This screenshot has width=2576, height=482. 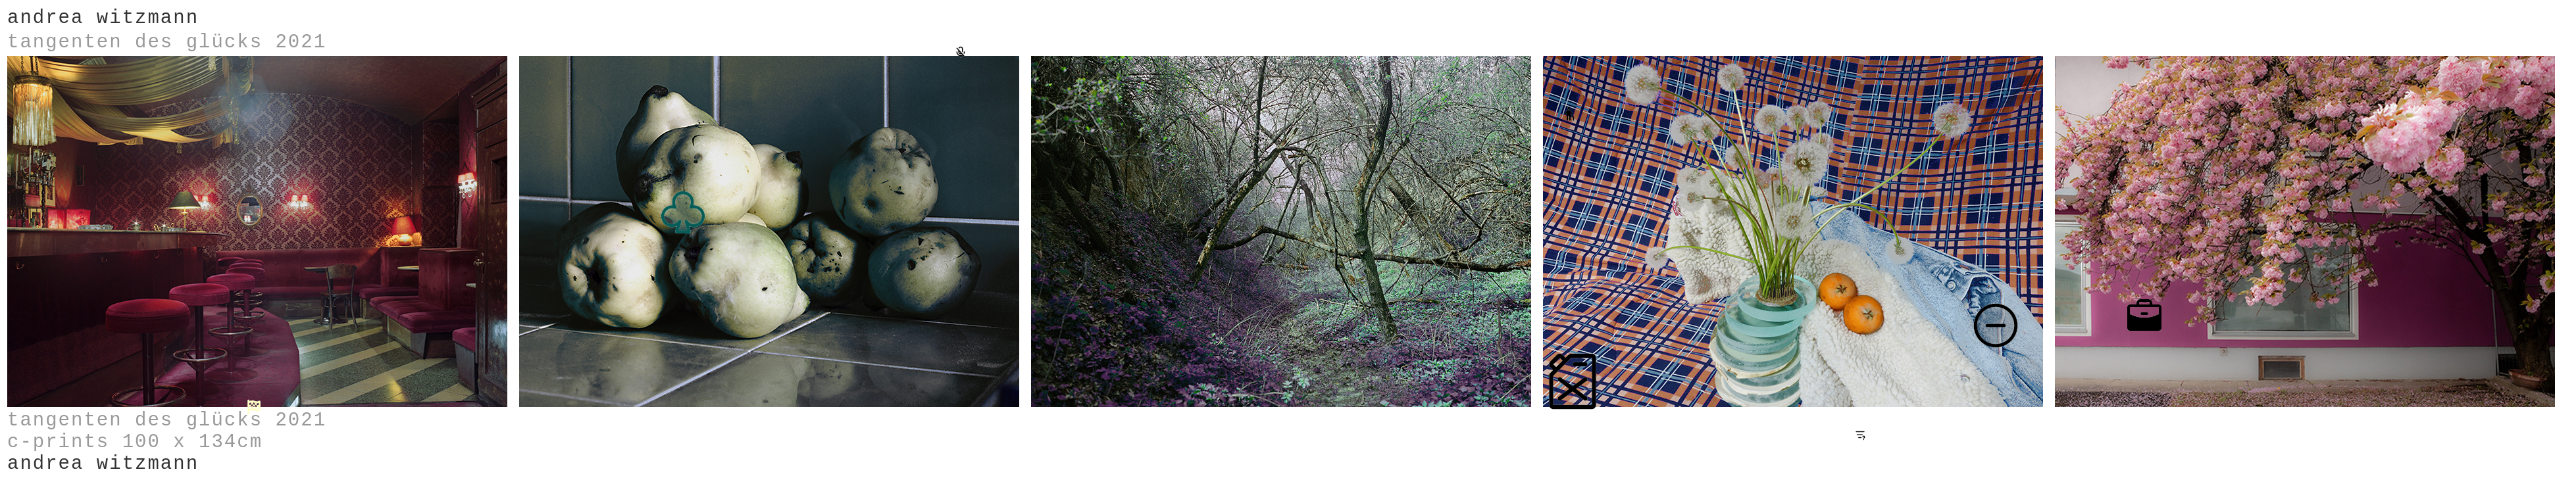 What do you see at coordinates (683, 213) in the screenshot?
I see `represents the clubs suit in a card game` at bounding box center [683, 213].